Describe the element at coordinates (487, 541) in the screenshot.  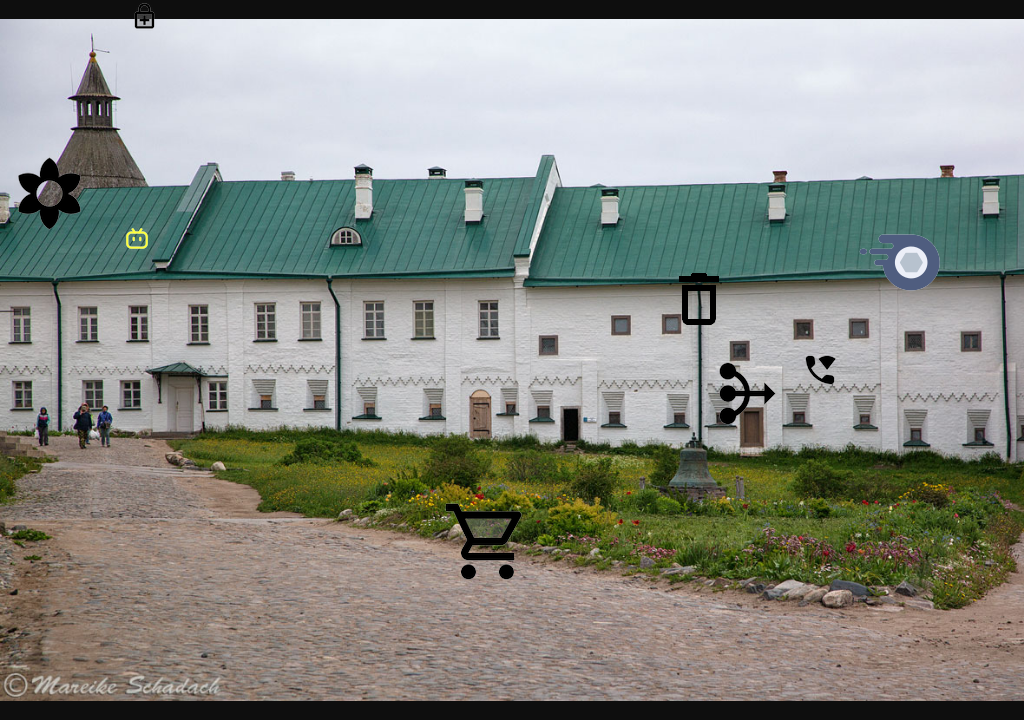
I see `access grocery shopping list or cart` at that location.